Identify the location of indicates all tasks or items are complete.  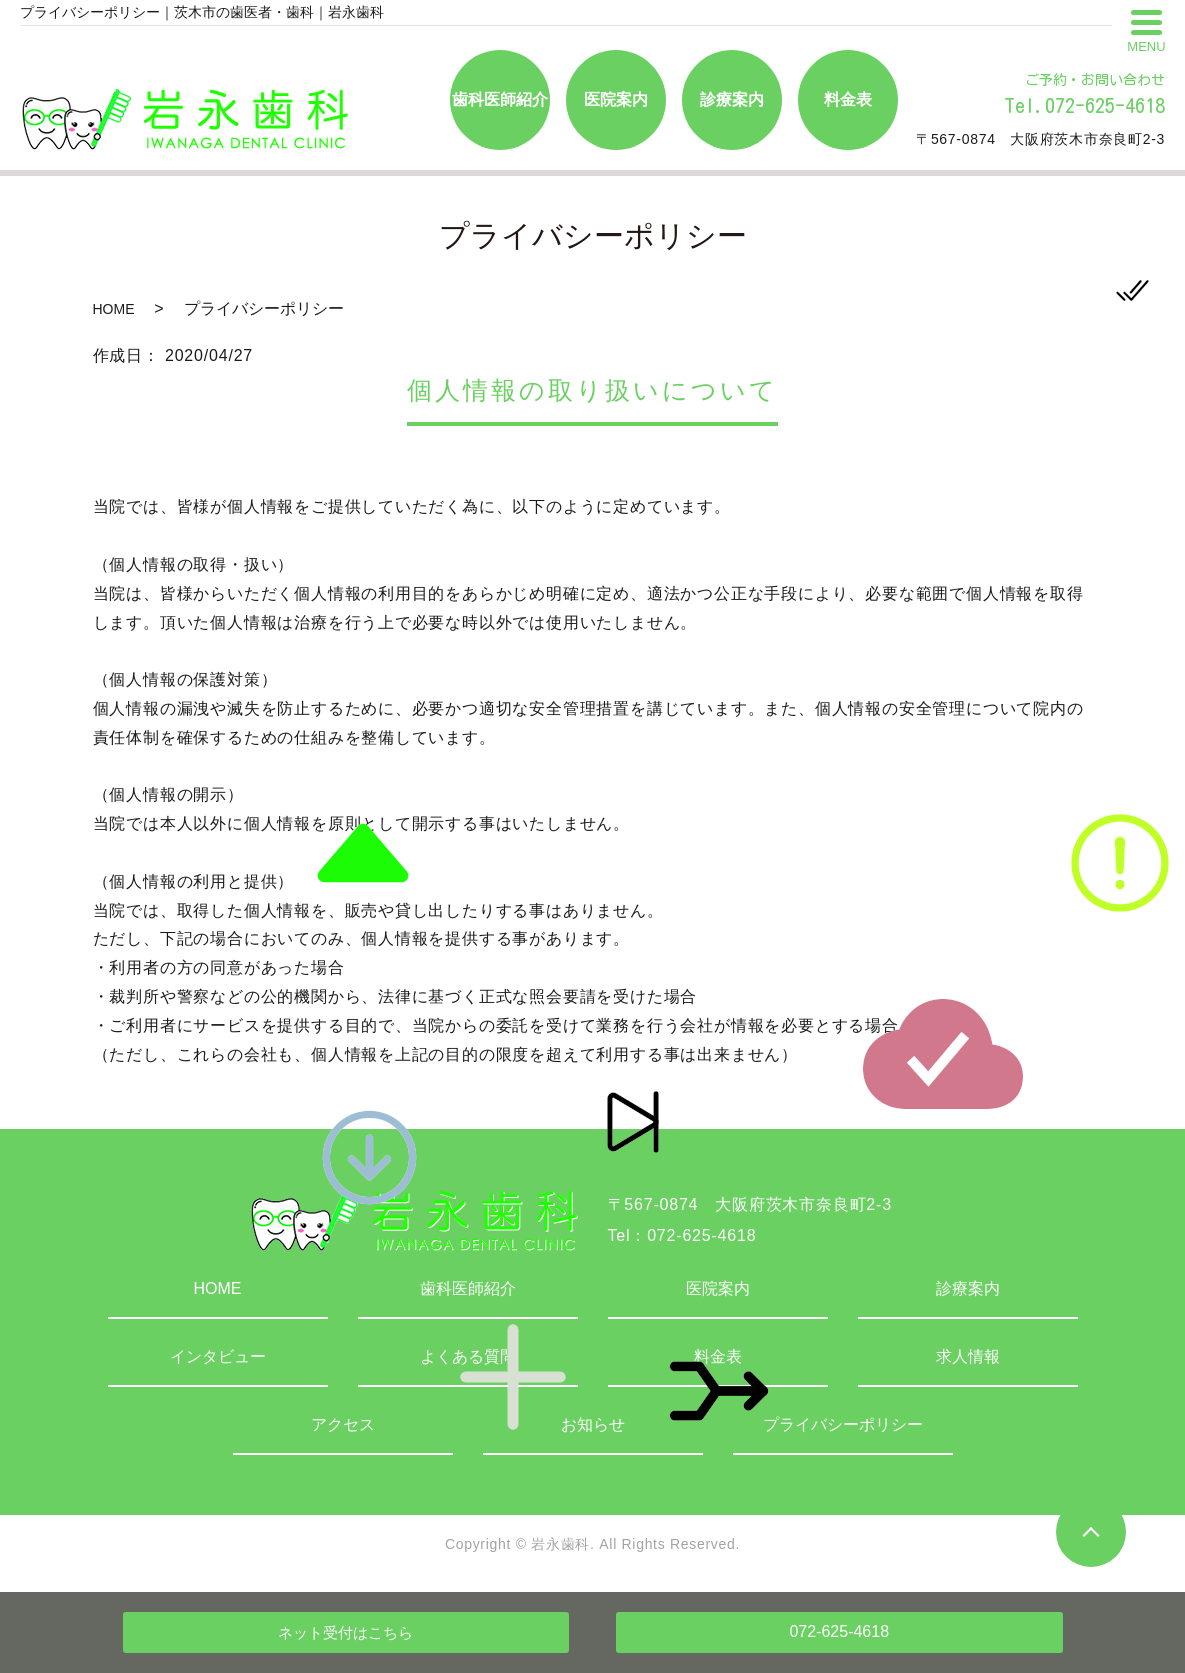
(1132, 290).